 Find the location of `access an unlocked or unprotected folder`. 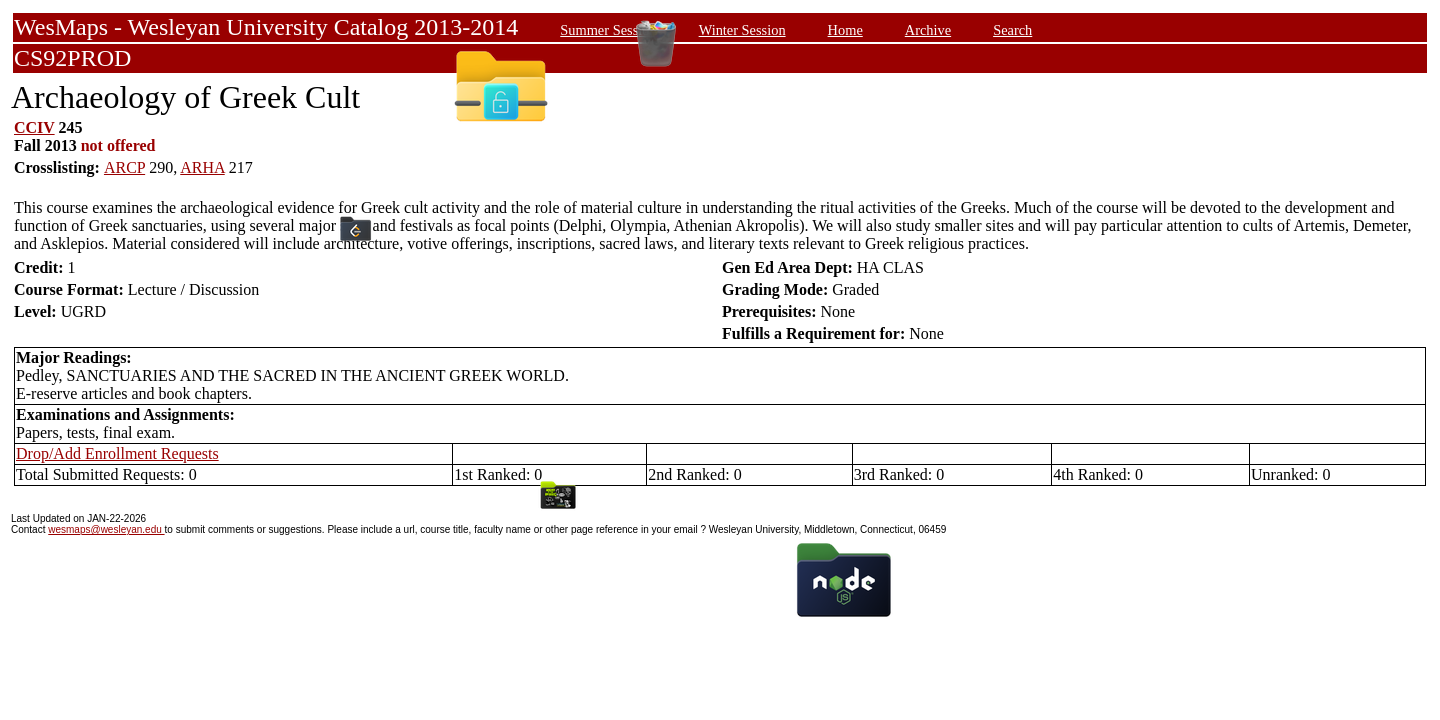

access an unlocked or unprotected folder is located at coordinates (500, 88).